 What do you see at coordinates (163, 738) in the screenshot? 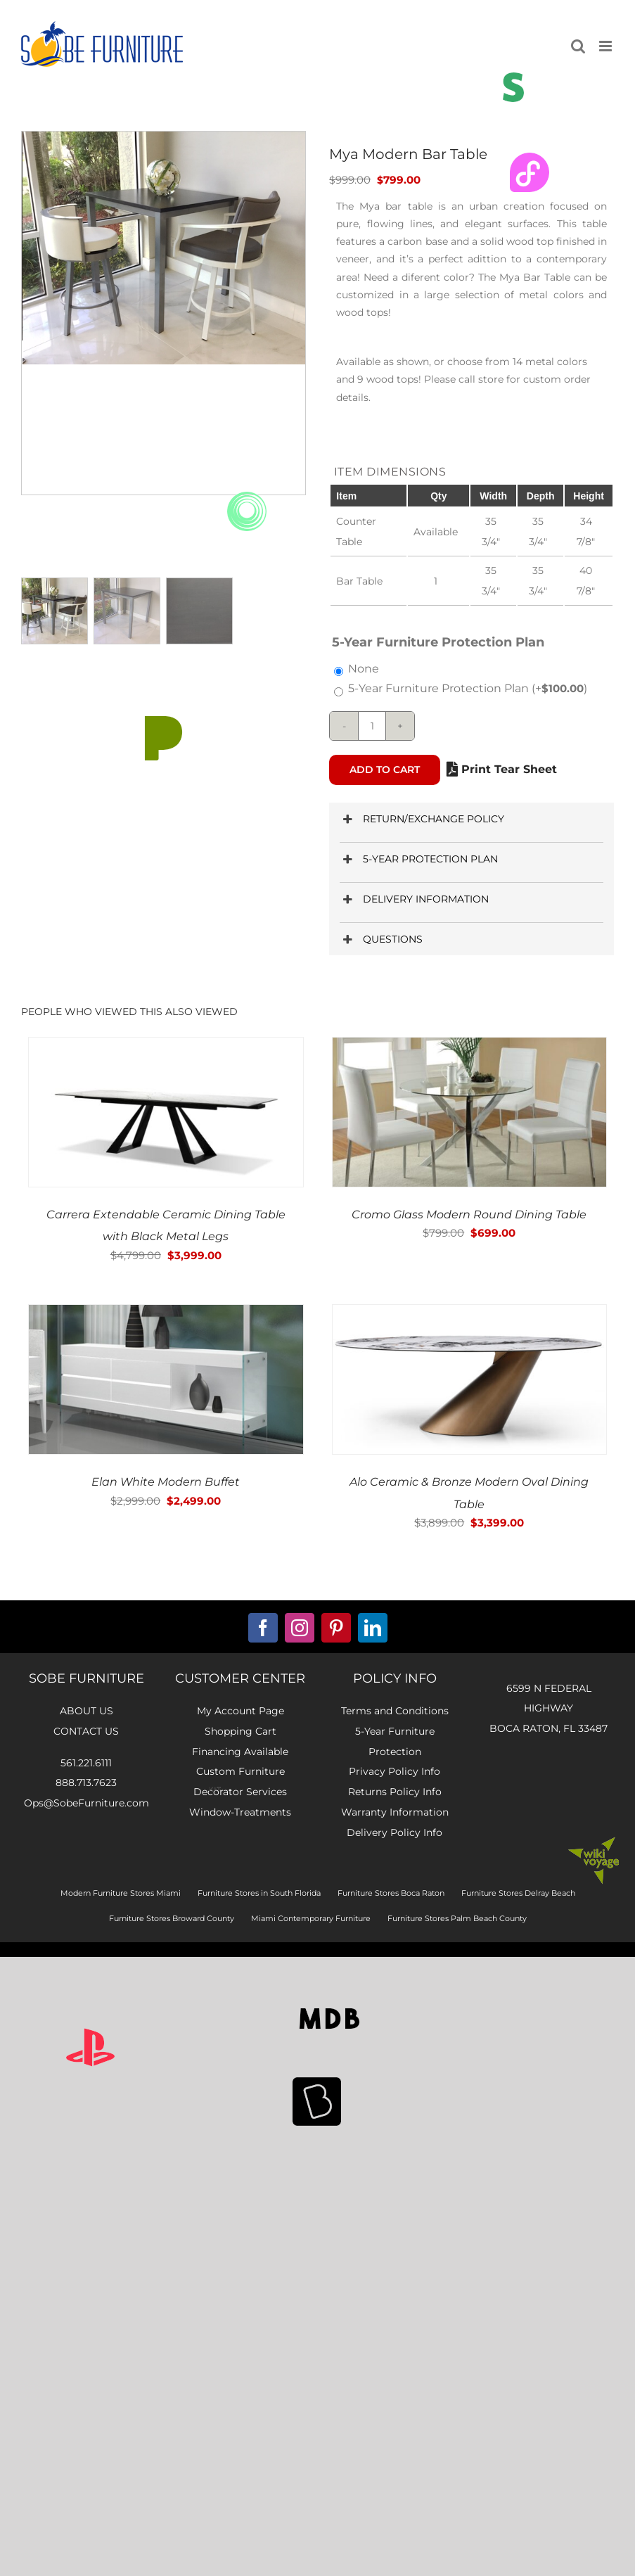
I see `open the Pandora music streaming app` at bounding box center [163, 738].